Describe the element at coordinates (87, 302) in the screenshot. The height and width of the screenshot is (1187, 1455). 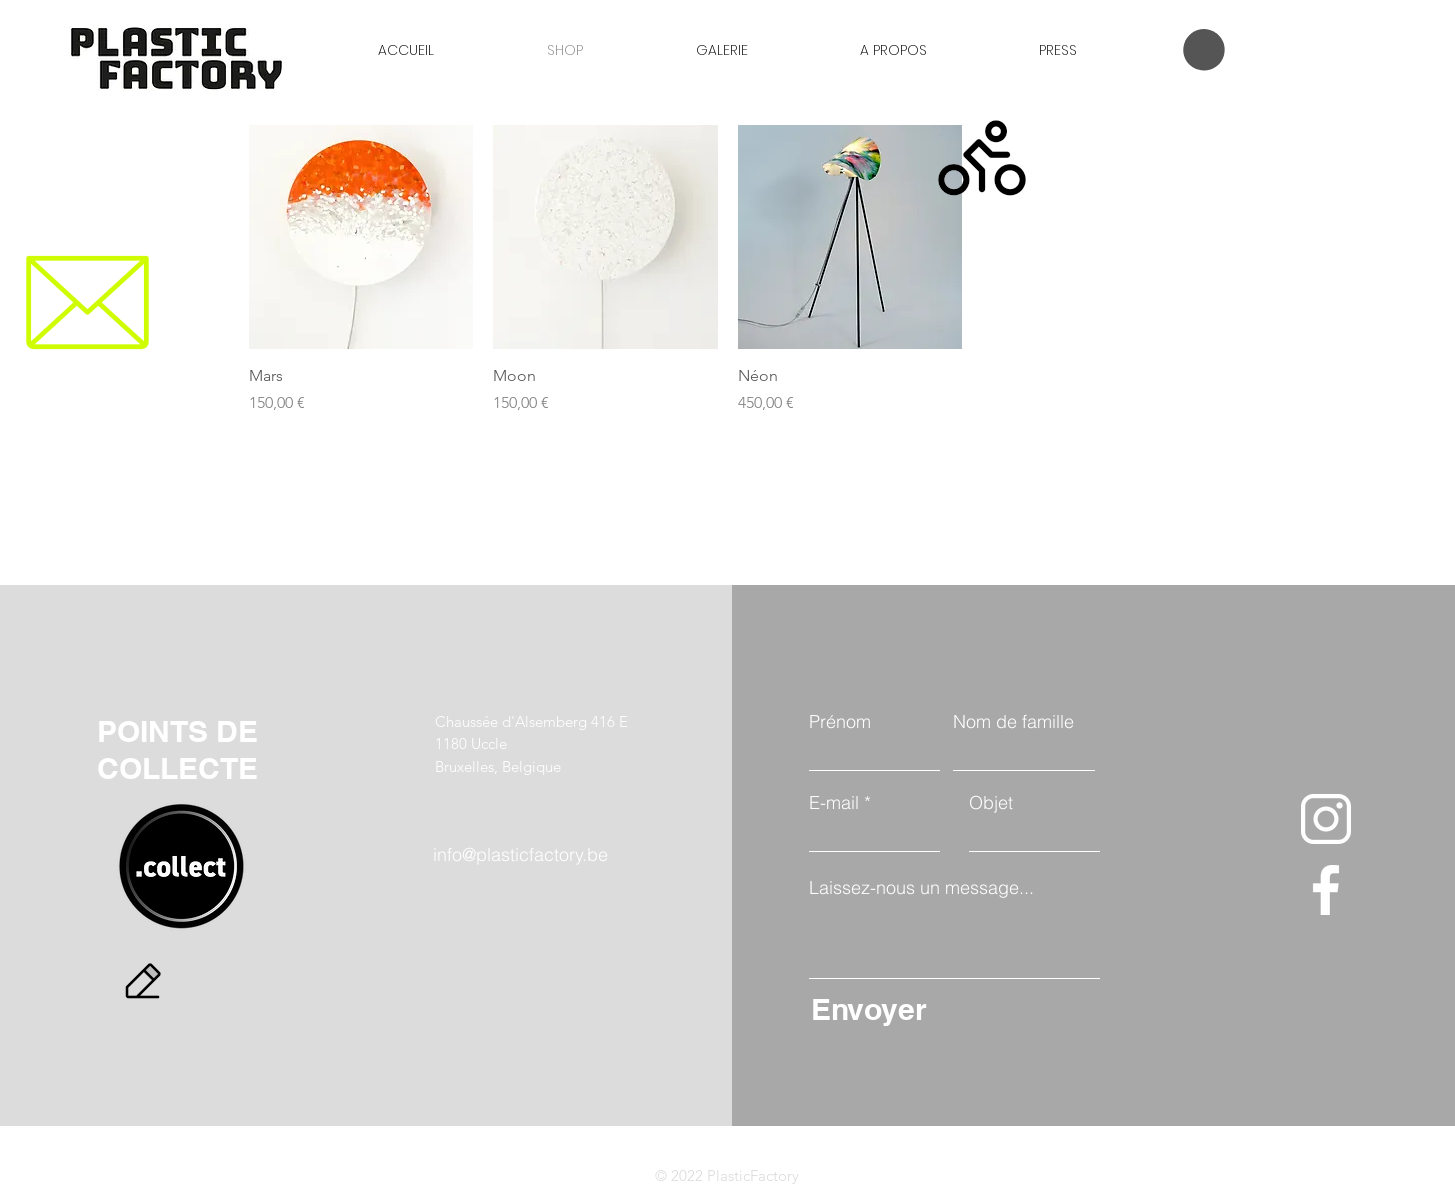
I see `open your inbox` at that location.